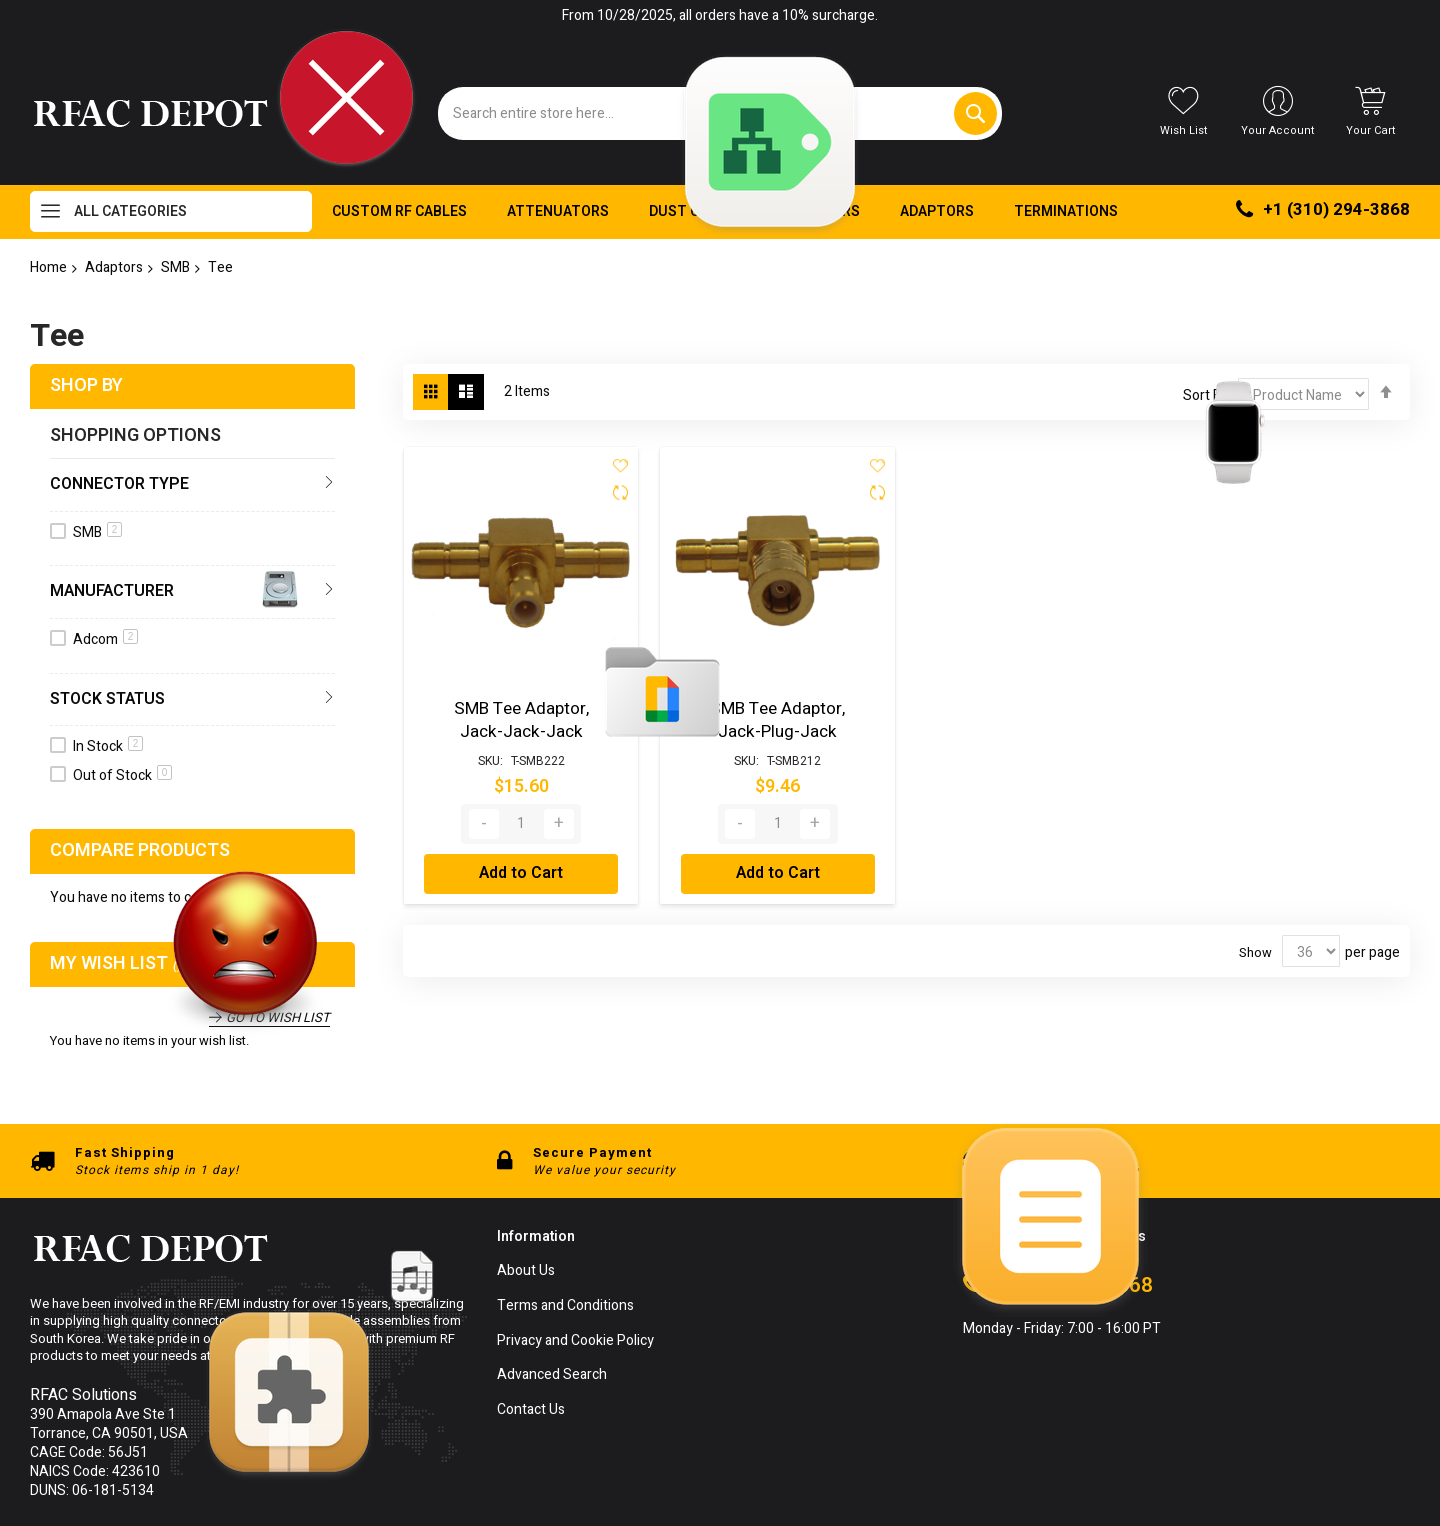 This screenshot has width=1440, height=1526. What do you see at coordinates (662, 695) in the screenshot?
I see `open folder containing google docs files` at bounding box center [662, 695].